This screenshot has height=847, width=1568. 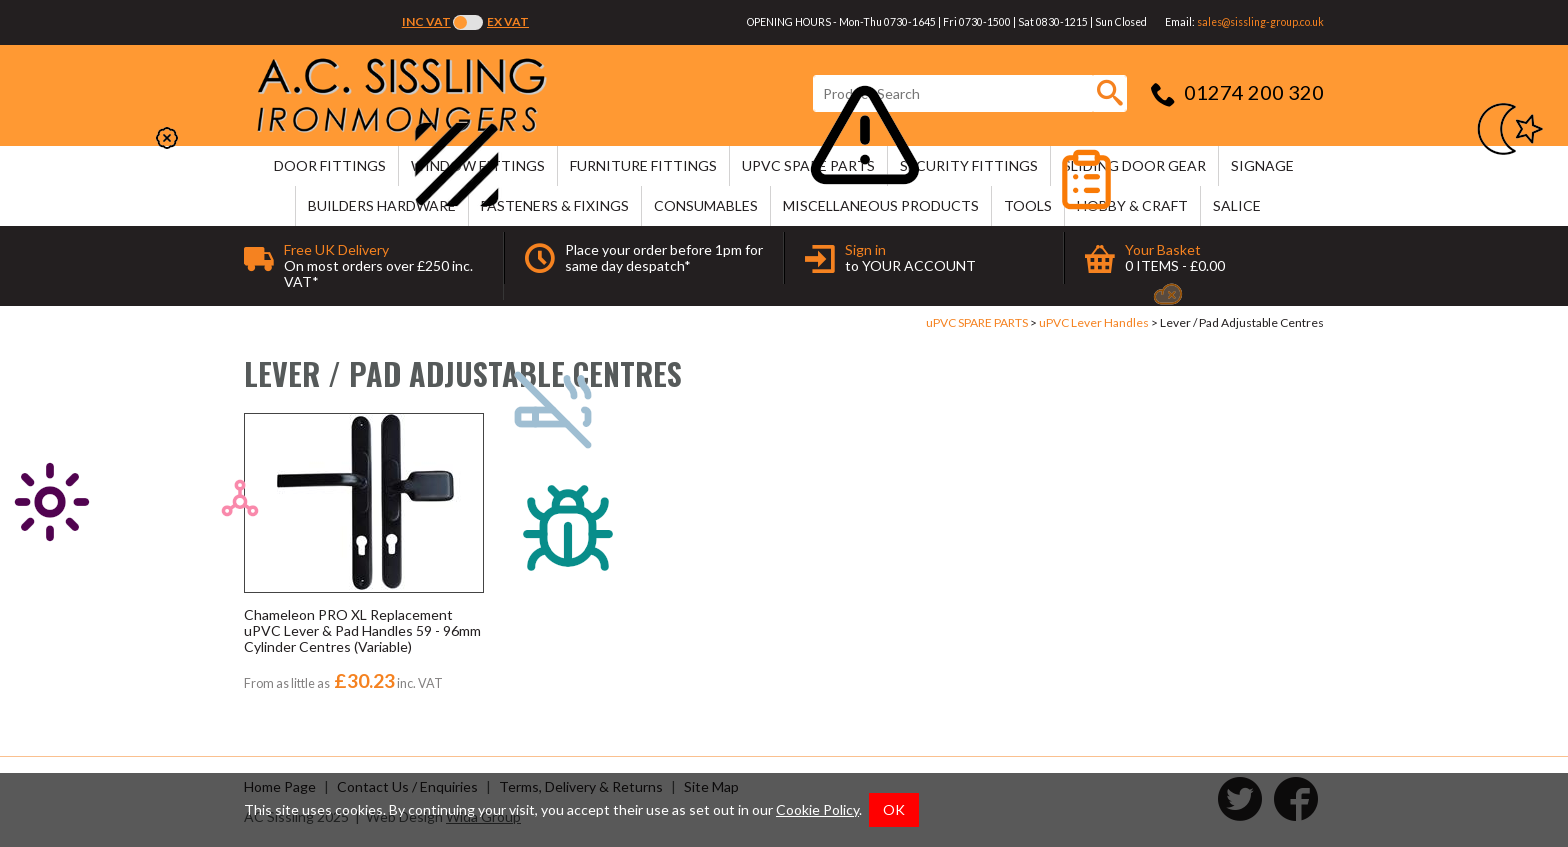 What do you see at coordinates (167, 138) in the screenshot?
I see `remove or revoke a badge` at bounding box center [167, 138].